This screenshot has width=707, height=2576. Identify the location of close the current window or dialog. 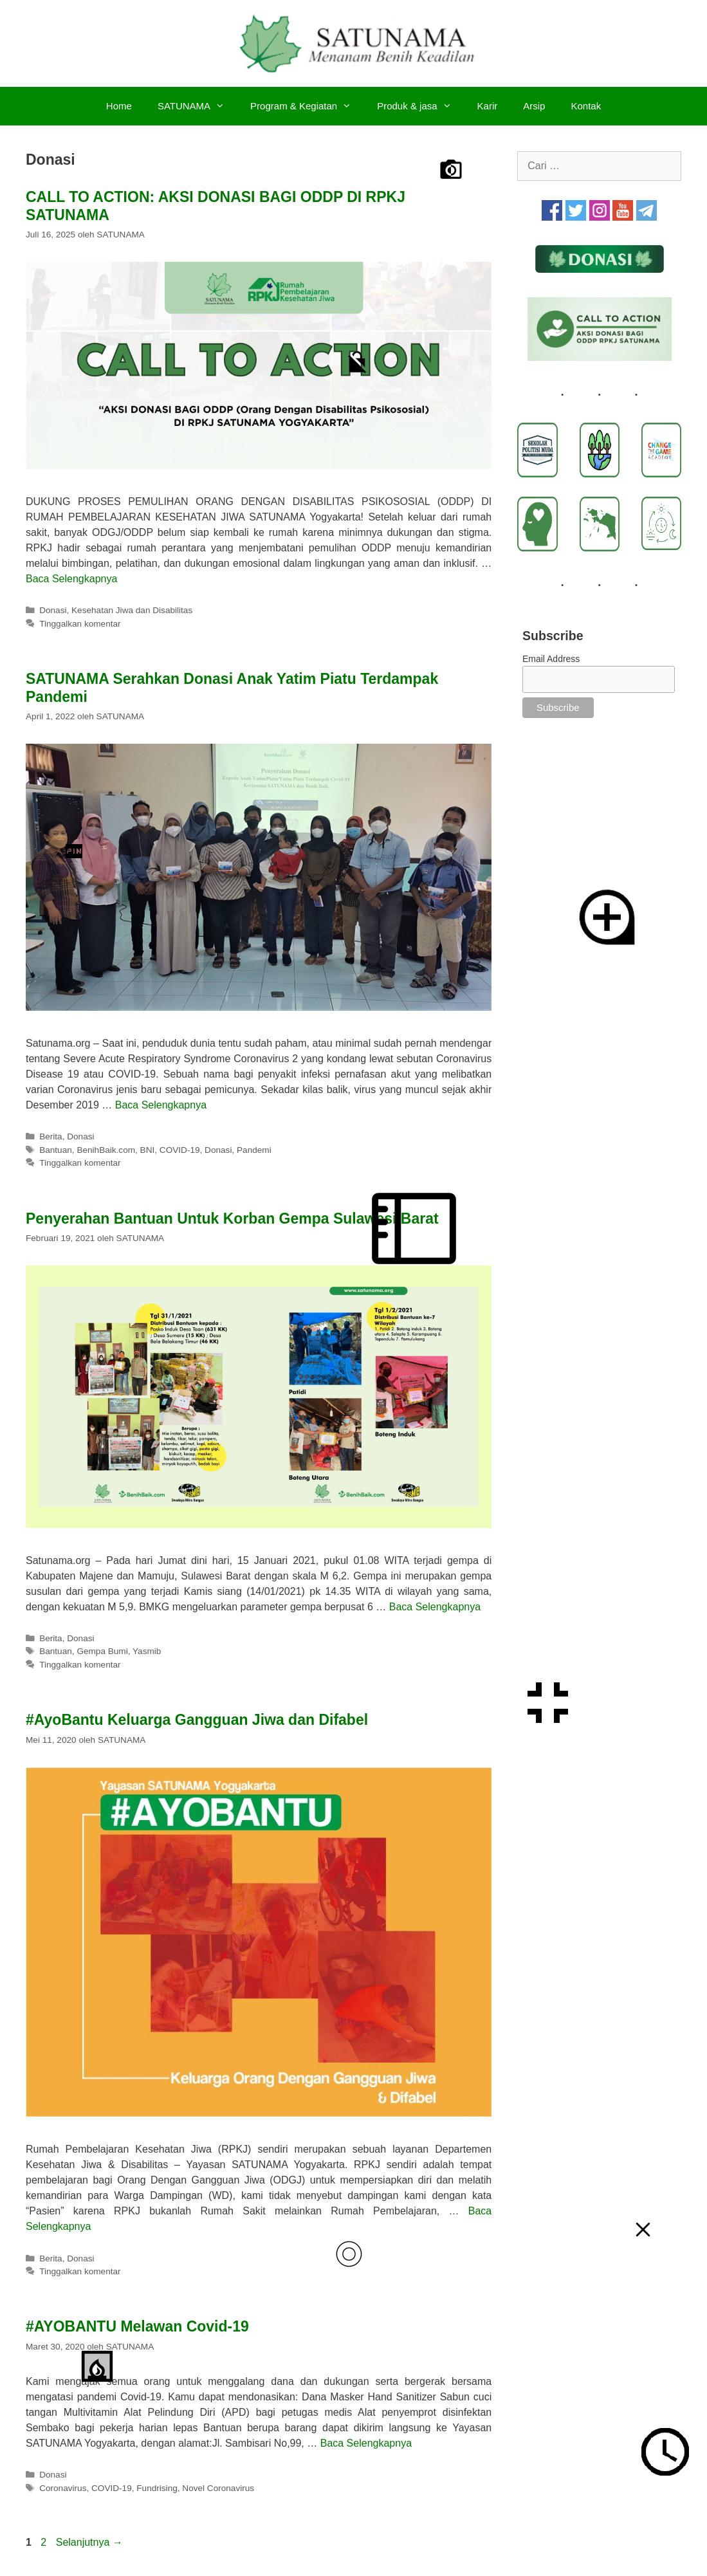
(643, 2229).